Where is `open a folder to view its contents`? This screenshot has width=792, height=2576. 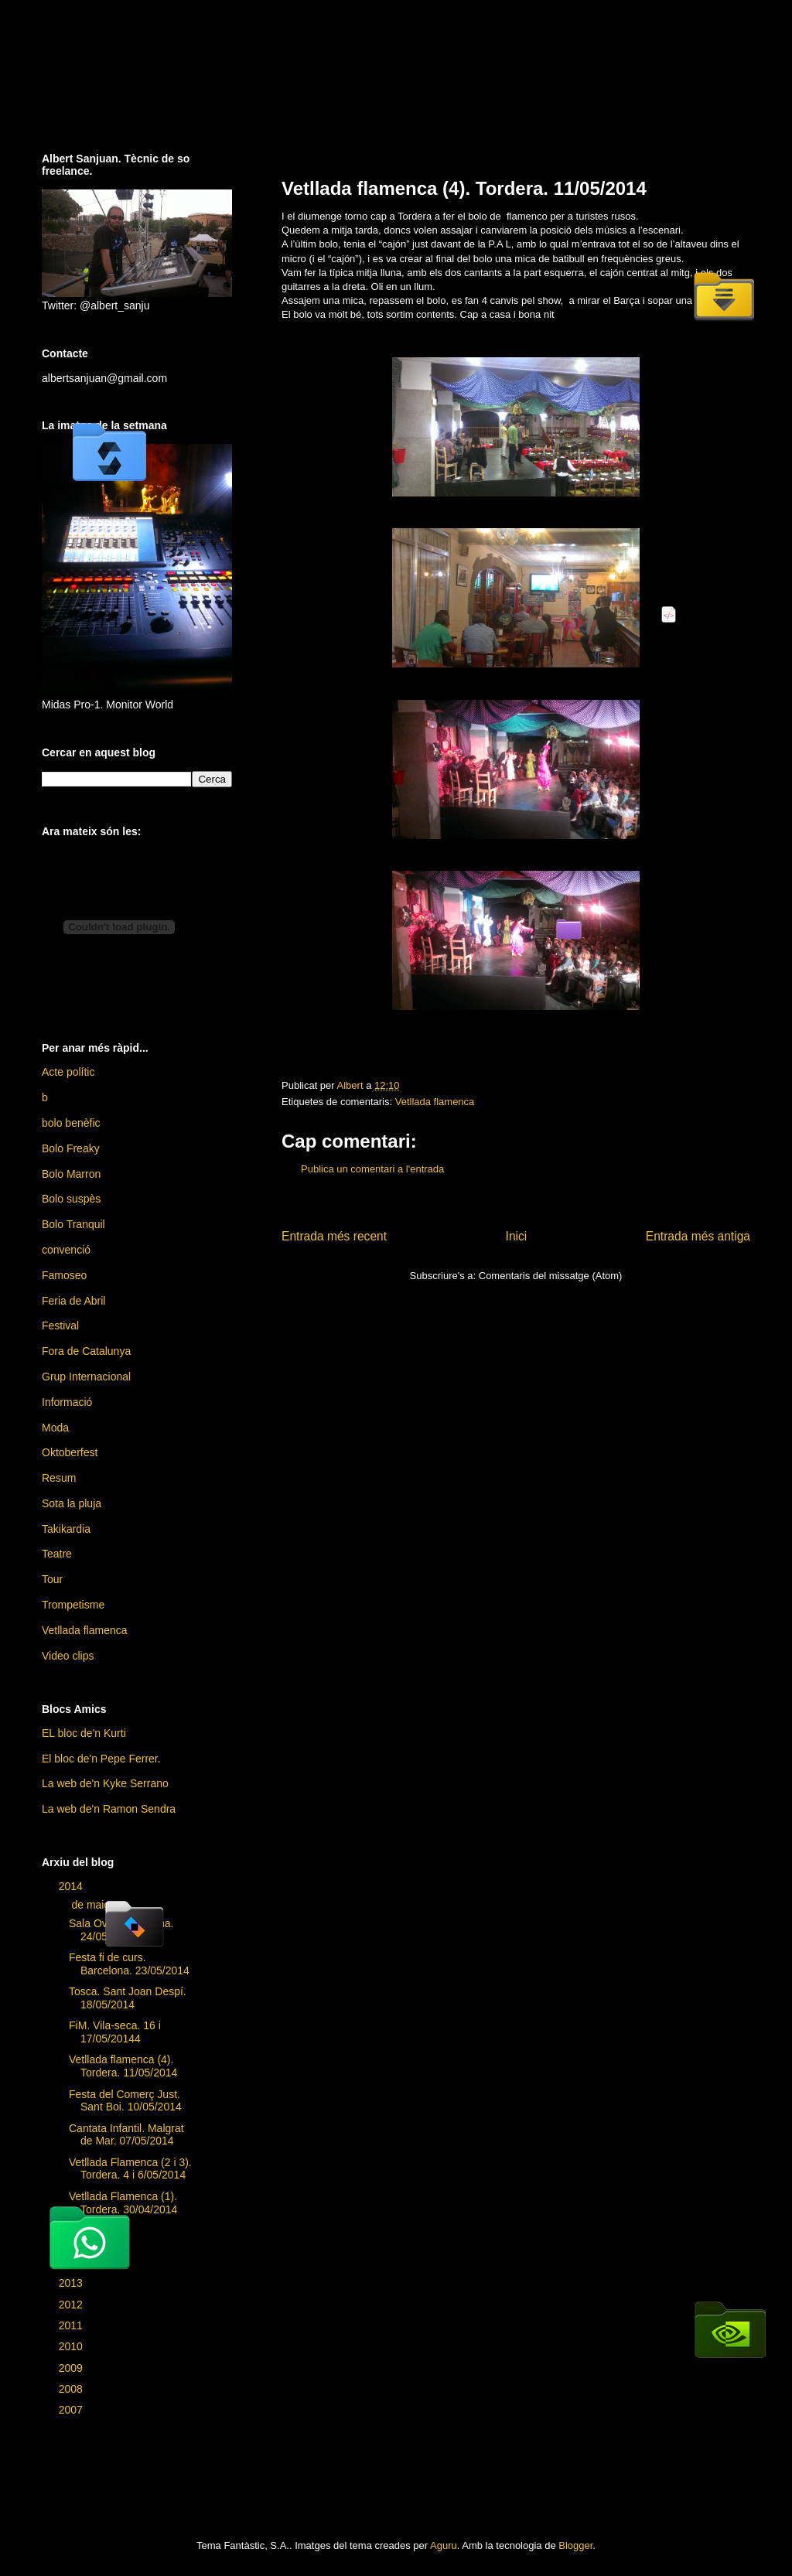
open a folder to view its contents is located at coordinates (568, 929).